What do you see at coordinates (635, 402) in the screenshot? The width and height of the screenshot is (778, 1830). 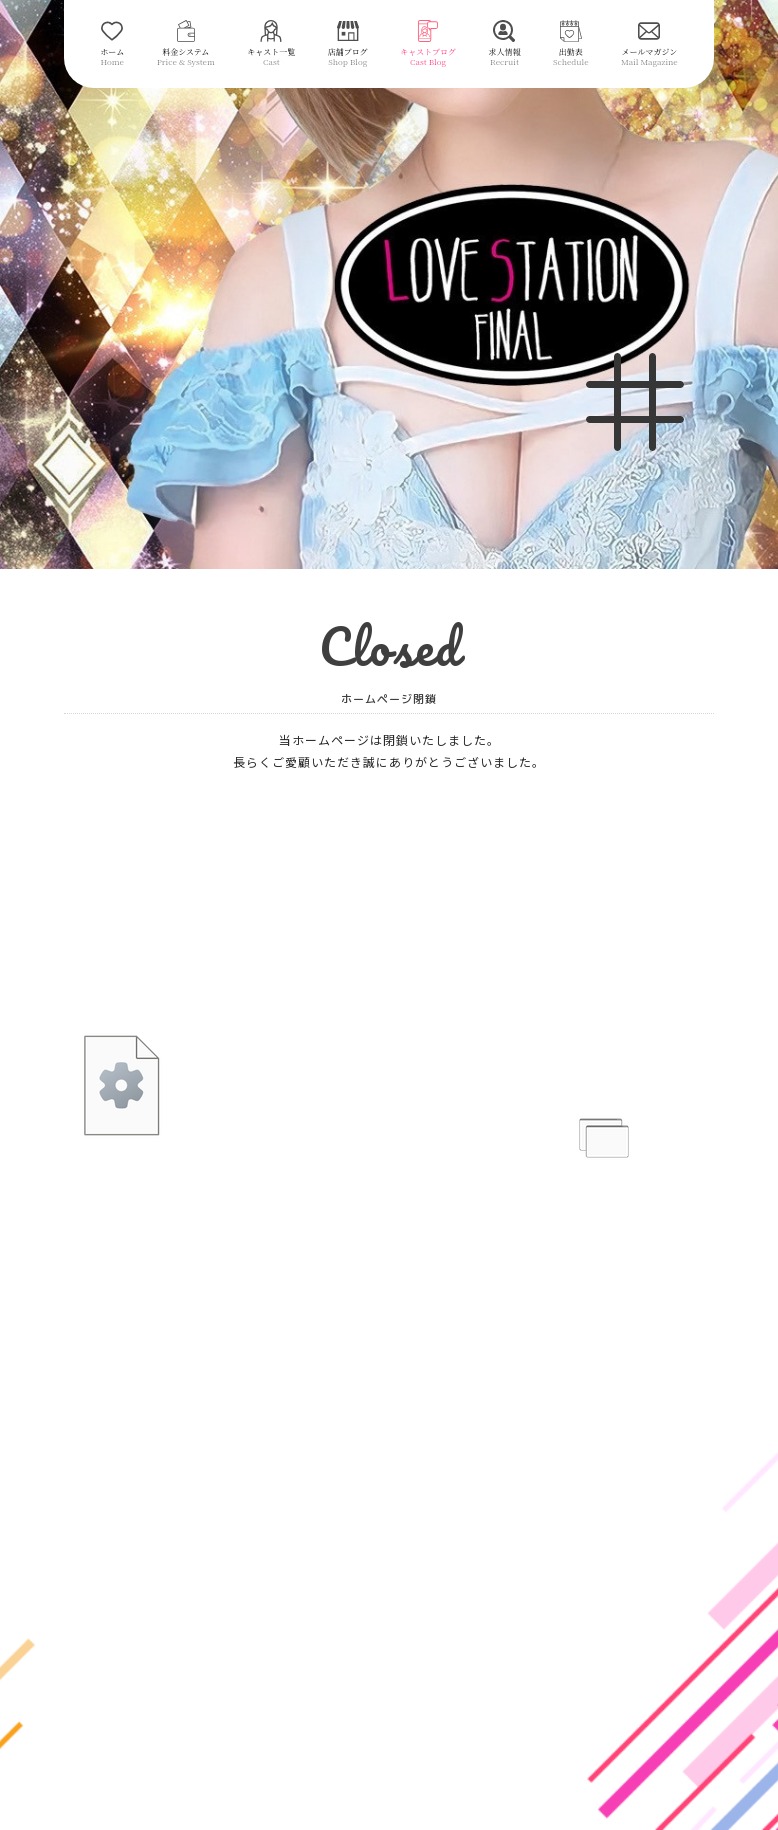 I see `open sudoku puzzle game` at bounding box center [635, 402].